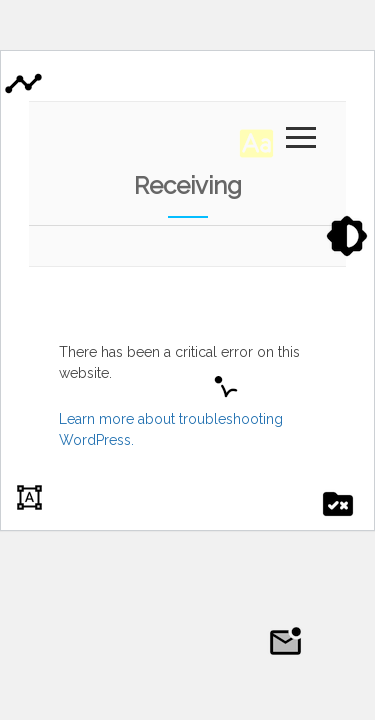  I want to click on format or edit text box properties, so click(29, 497).